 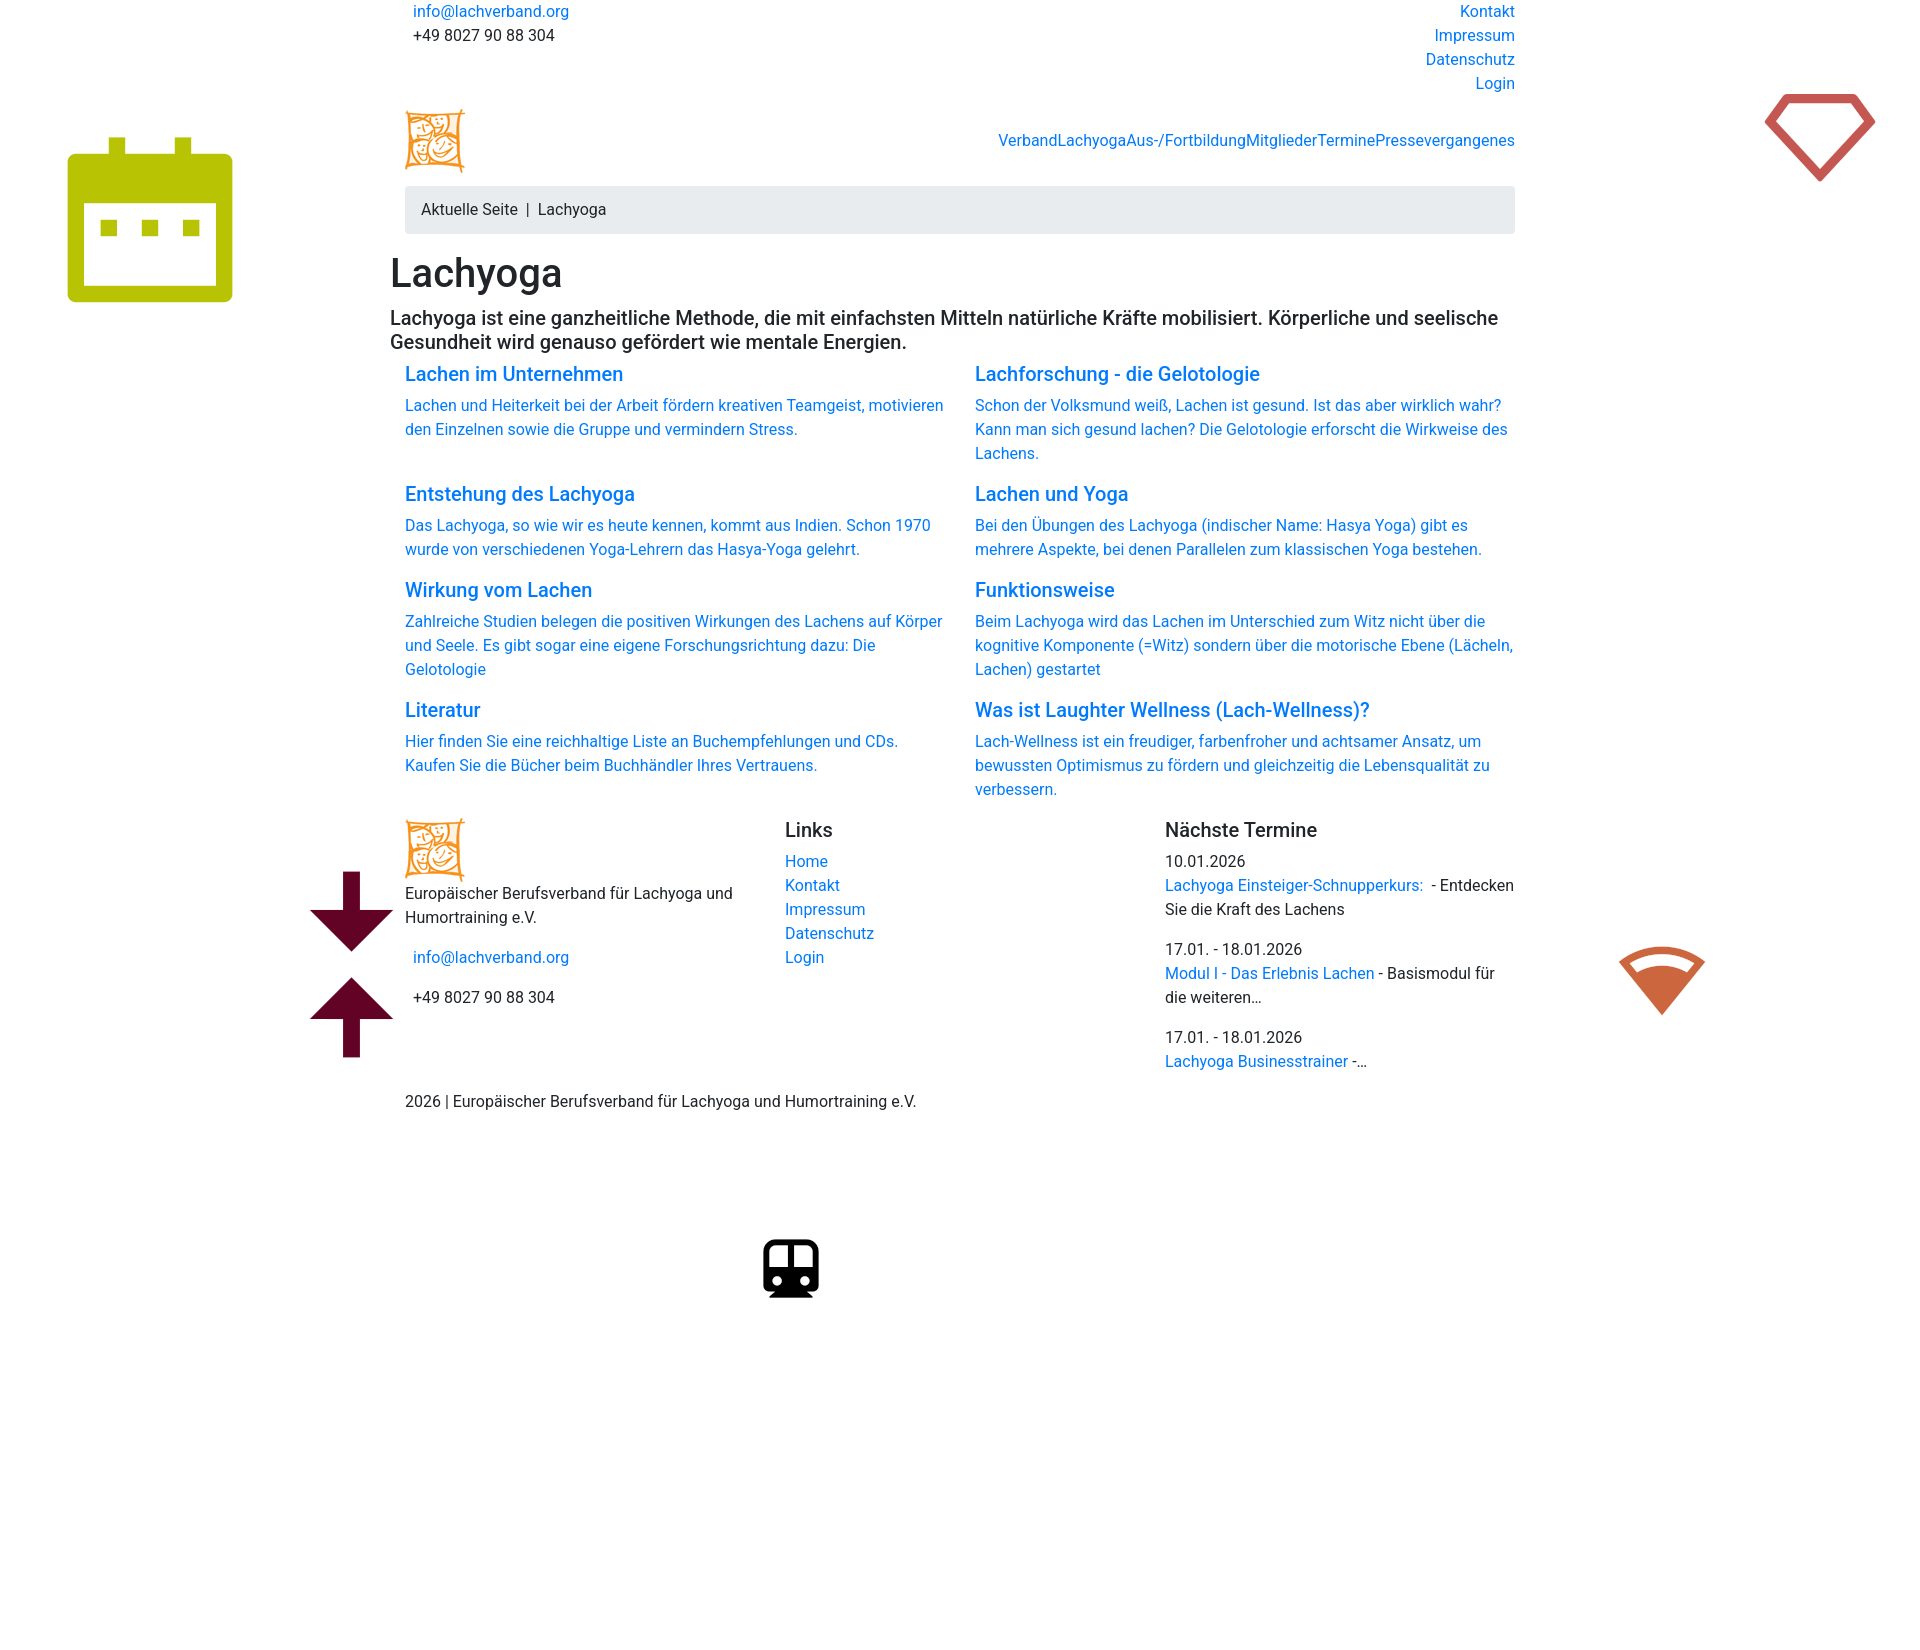 What do you see at coordinates (1662, 981) in the screenshot?
I see `indicates strong wifi signal strength` at bounding box center [1662, 981].